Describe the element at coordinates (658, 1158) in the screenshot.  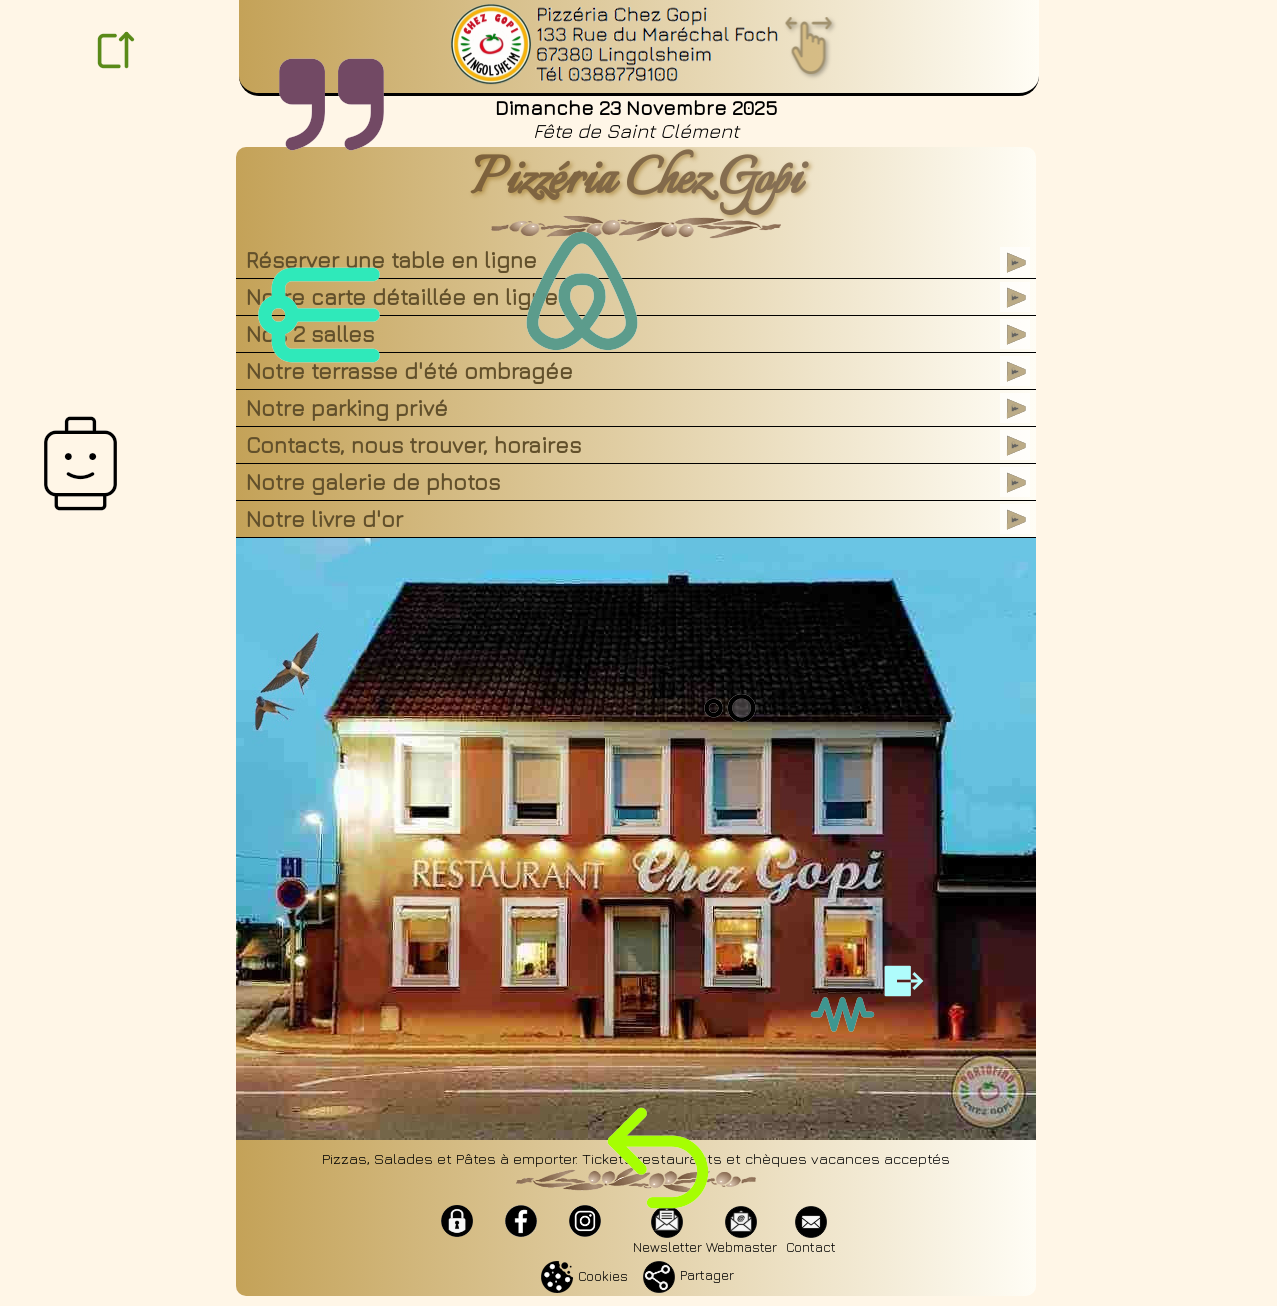
I see `undo the last action` at that location.